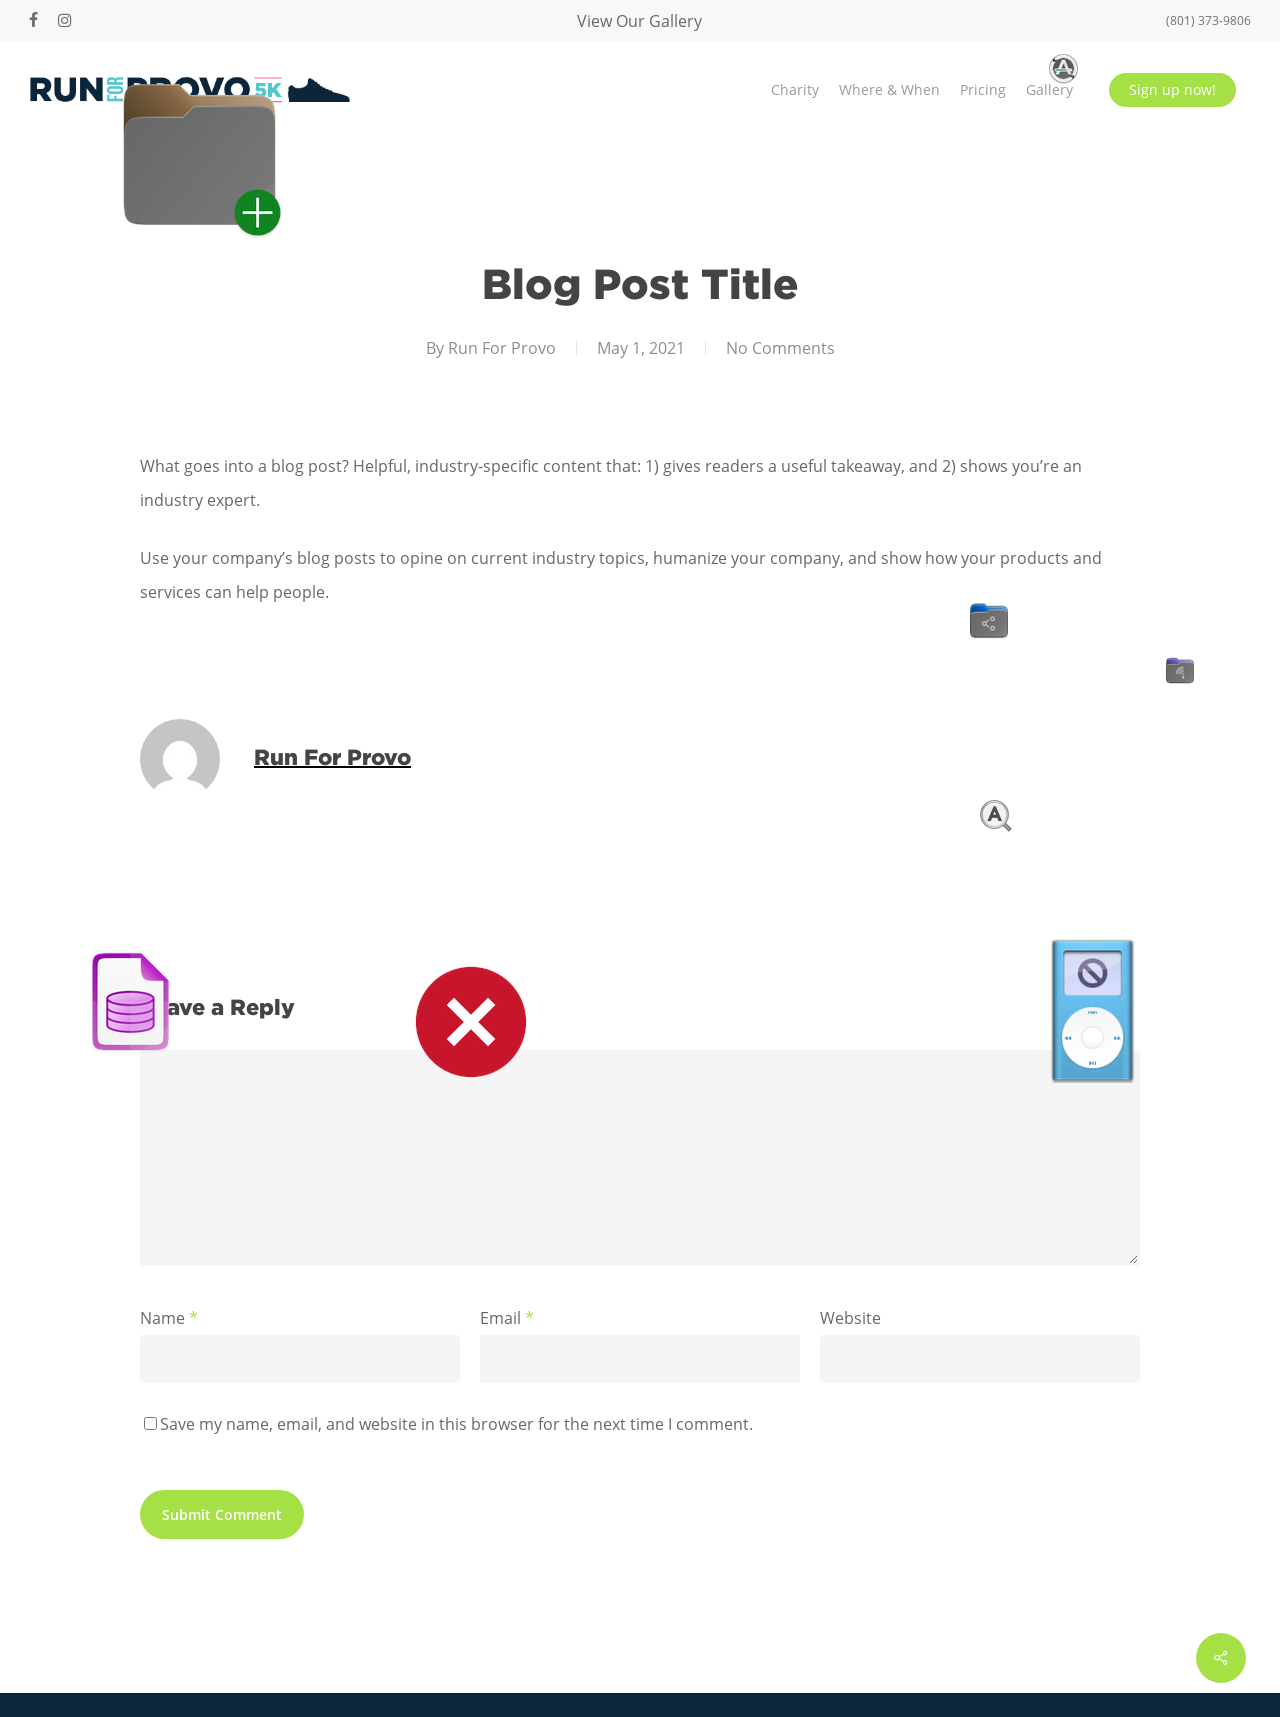  Describe the element at coordinates (130, 1001) in the screenshot. I see `libreoffice base database file` at that location.